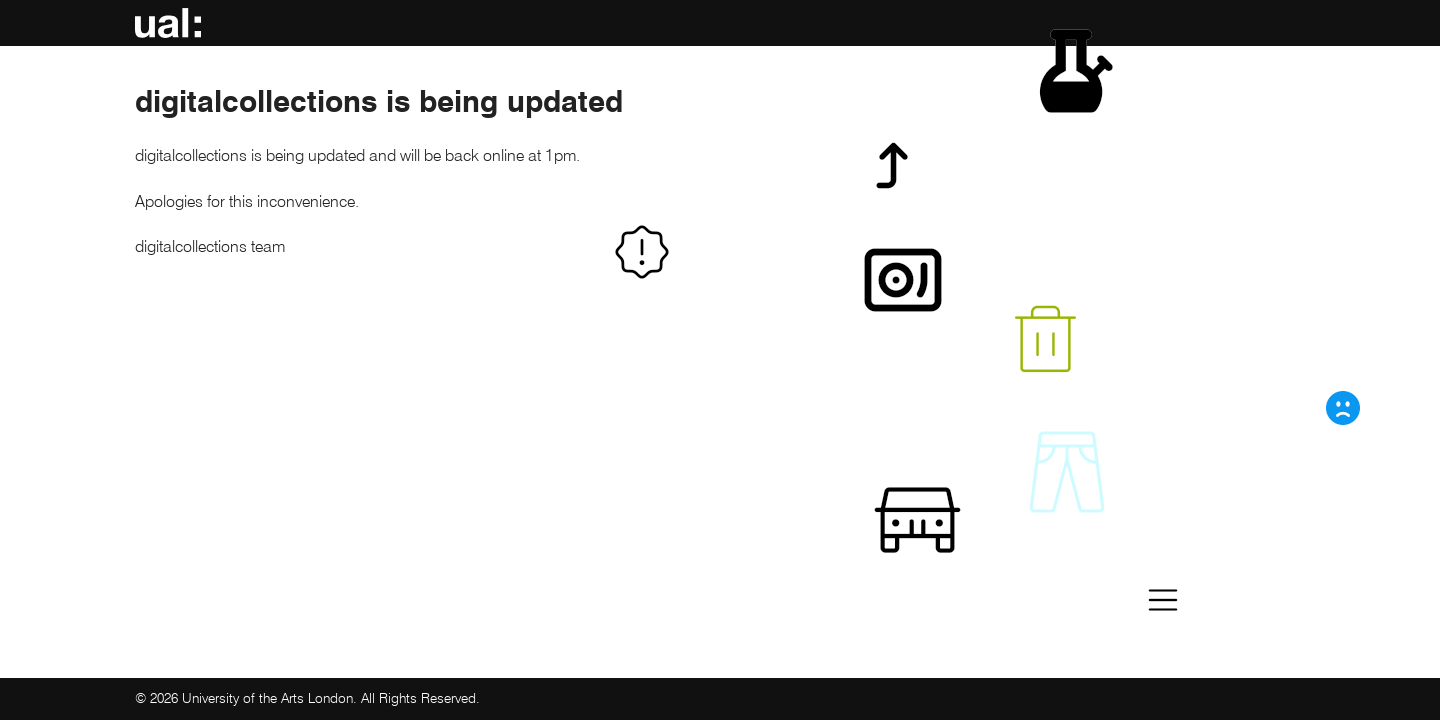 This screenshot has height=720, width=1440. Describe the element at coordinates (642, 252) in the screenshot. I see `indicates a warning or alert requiring attention` at that location.